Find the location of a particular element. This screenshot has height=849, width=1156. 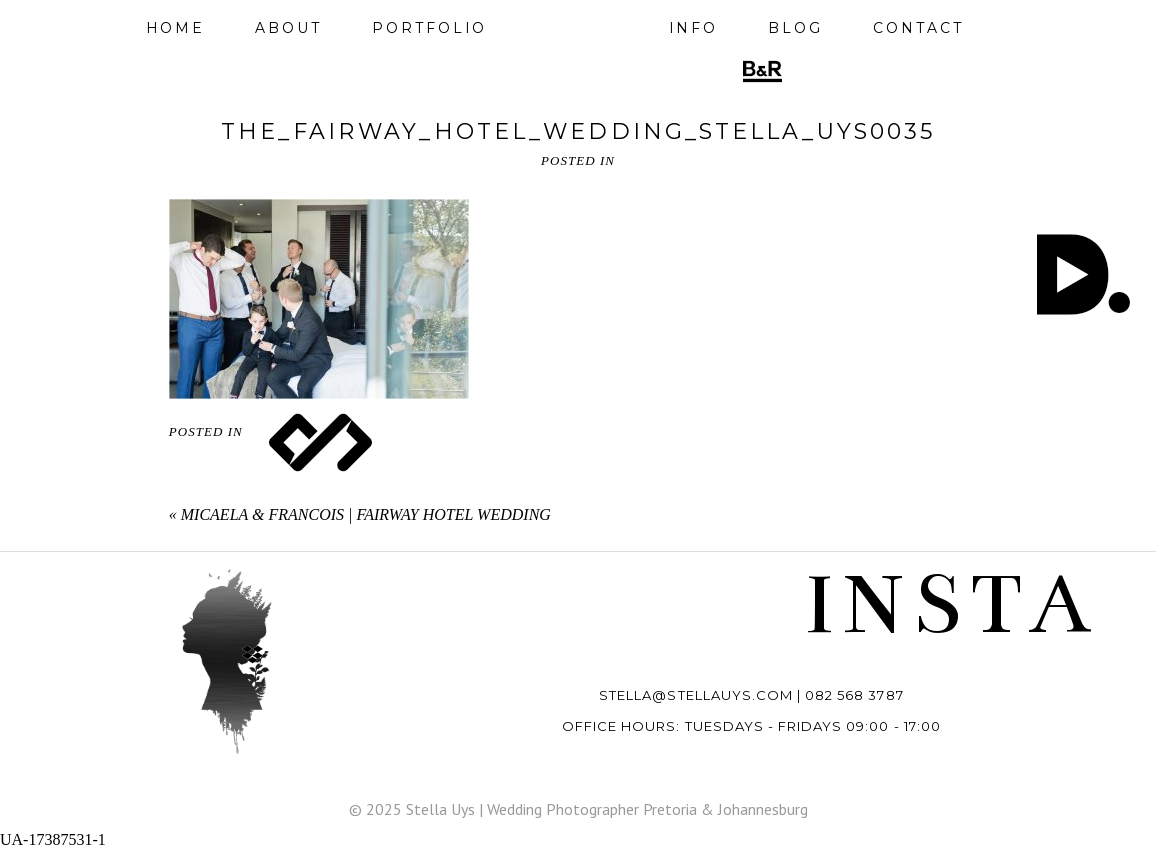

open Dropbox cloud storage is located at coordinates (252, 654).